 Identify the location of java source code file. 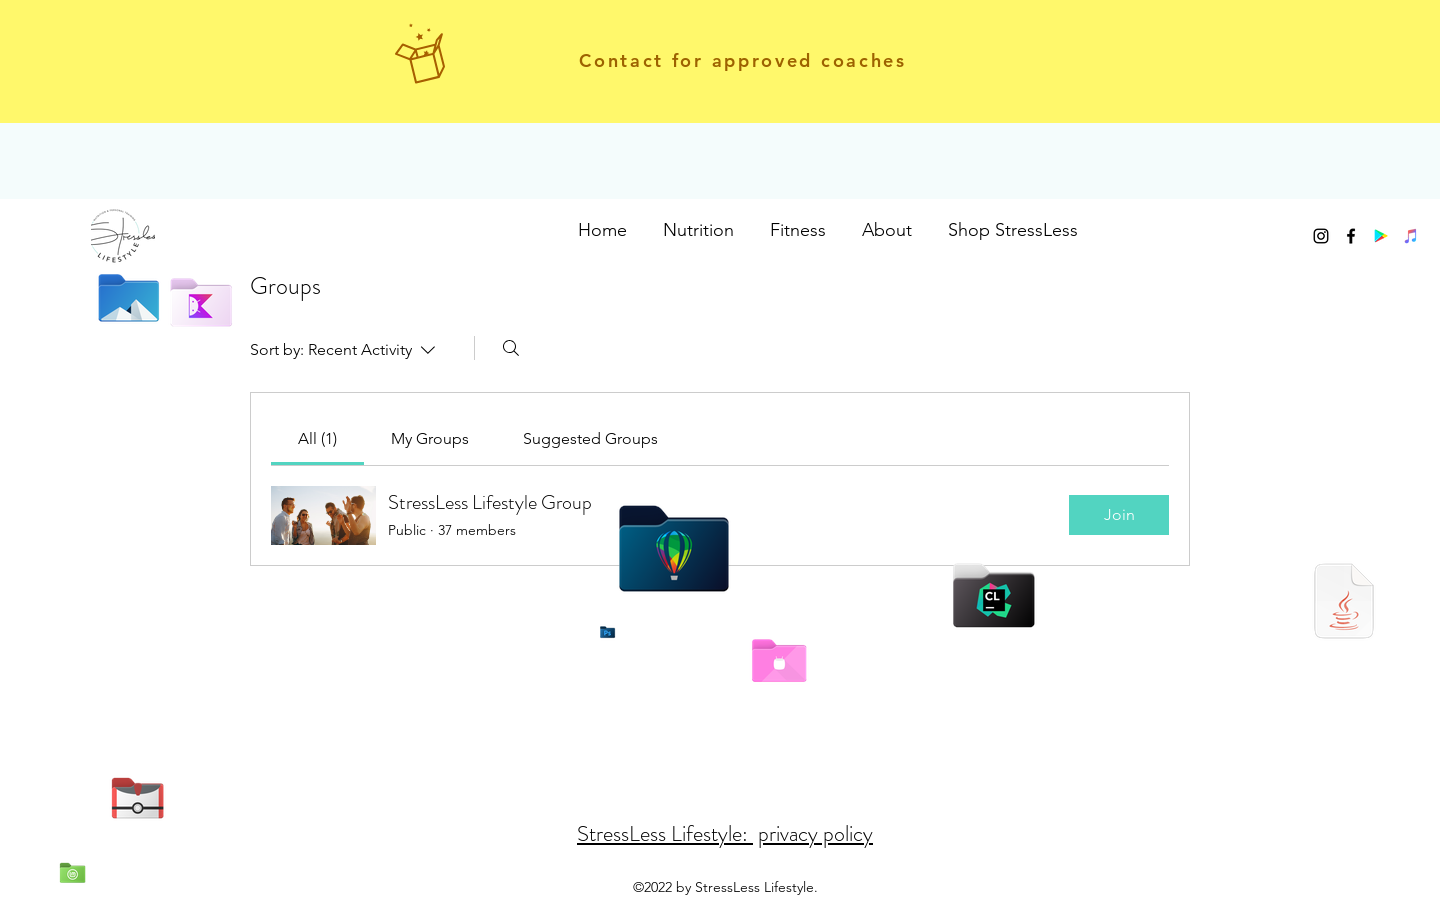
(1344, 601).